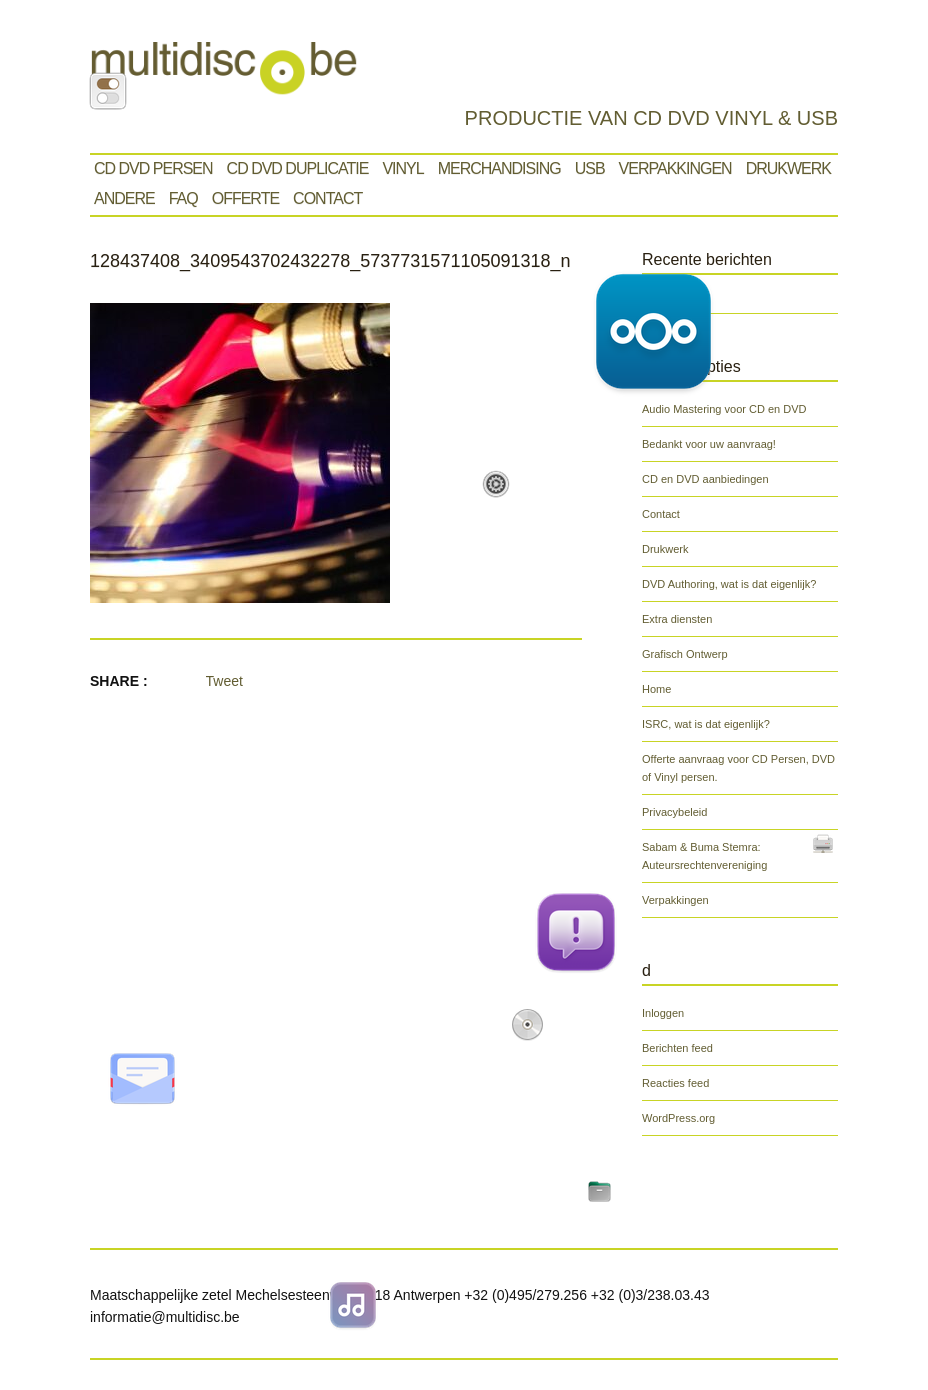  I want to click on open the mail application, so click(142, 1078).